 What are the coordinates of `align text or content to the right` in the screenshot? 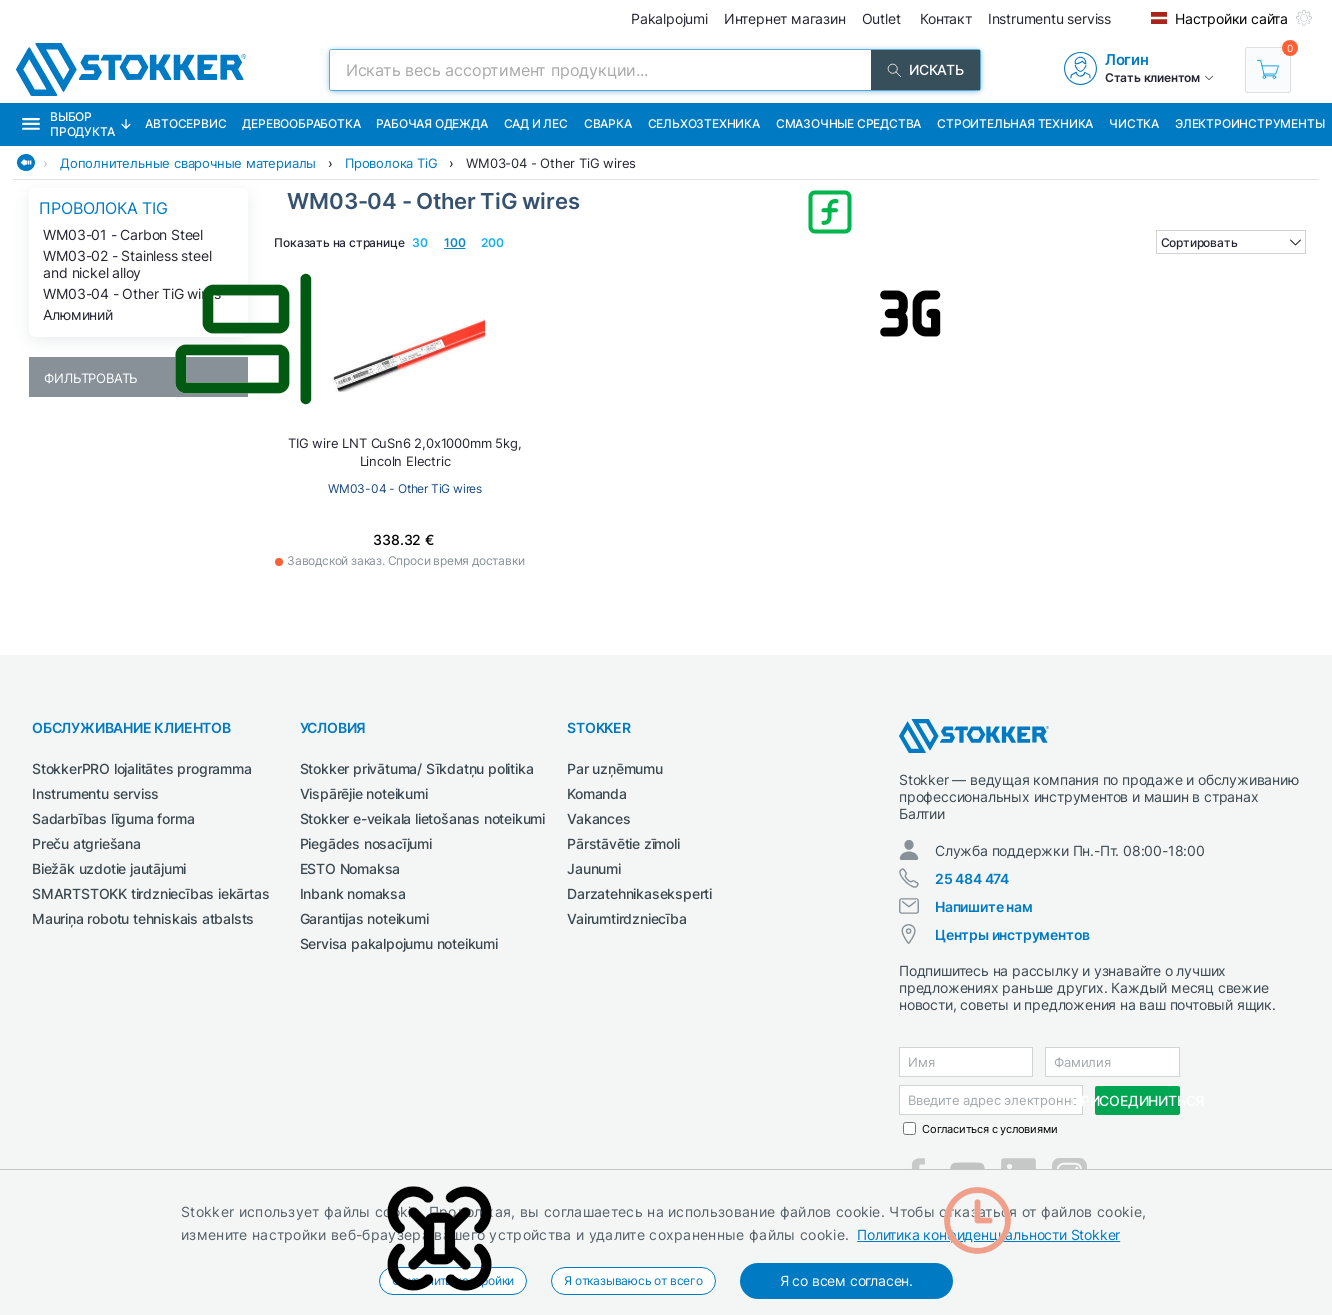 It's located at (246, 339).